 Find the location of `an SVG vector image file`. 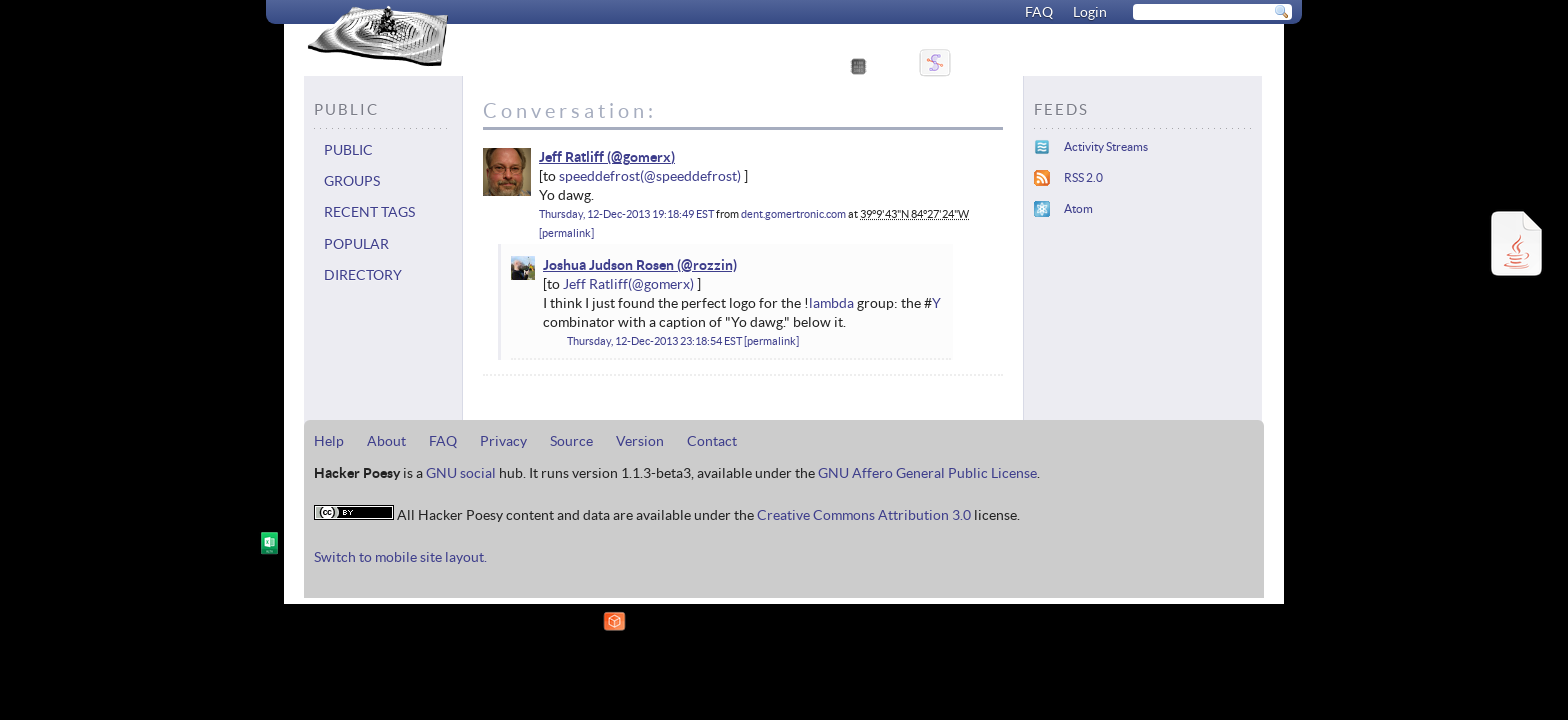

an SVG vector image file is located at coordinates (935, 62).